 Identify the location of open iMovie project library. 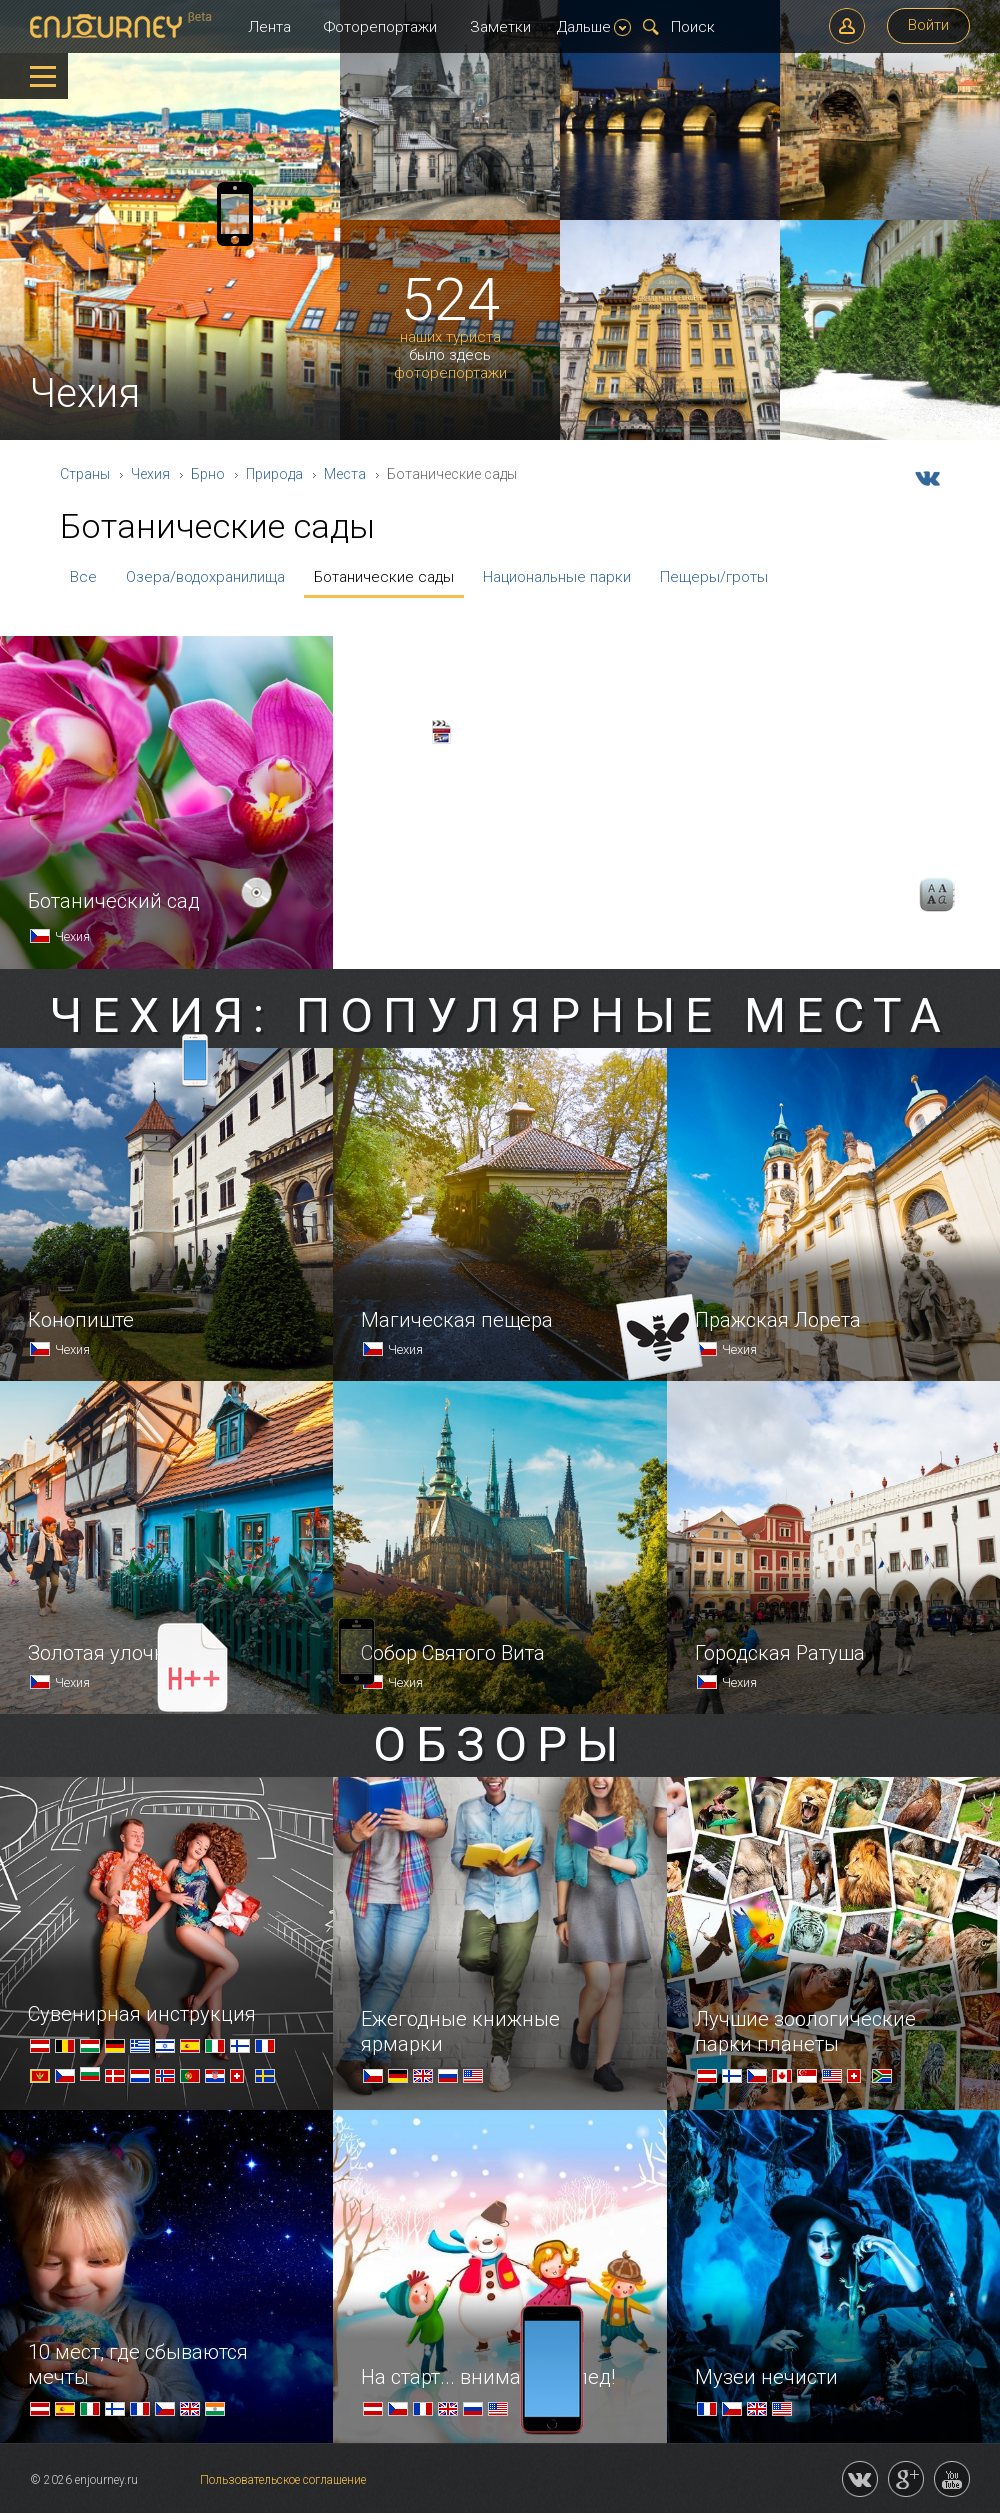
(441, 732).